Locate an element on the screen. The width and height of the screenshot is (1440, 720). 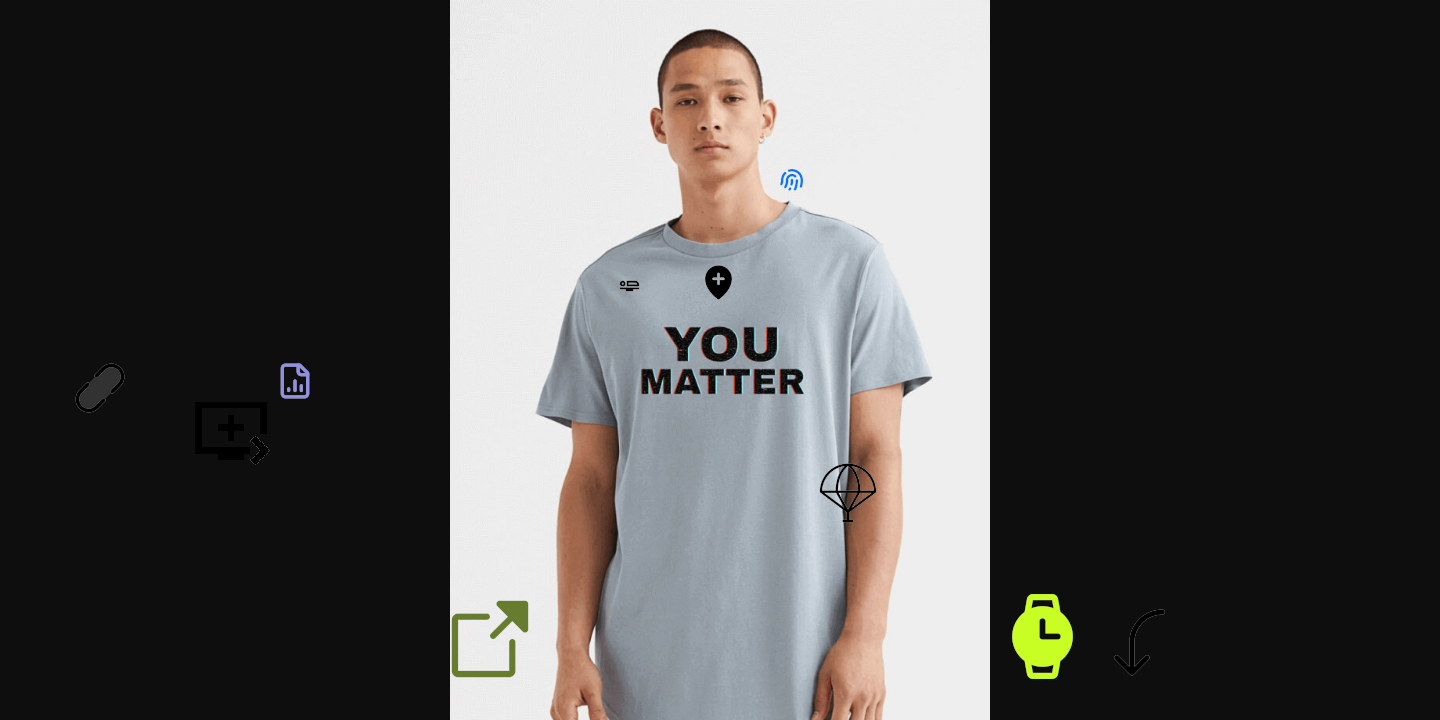
disconnect or unlink connected items is located at coordinates (100, 388).